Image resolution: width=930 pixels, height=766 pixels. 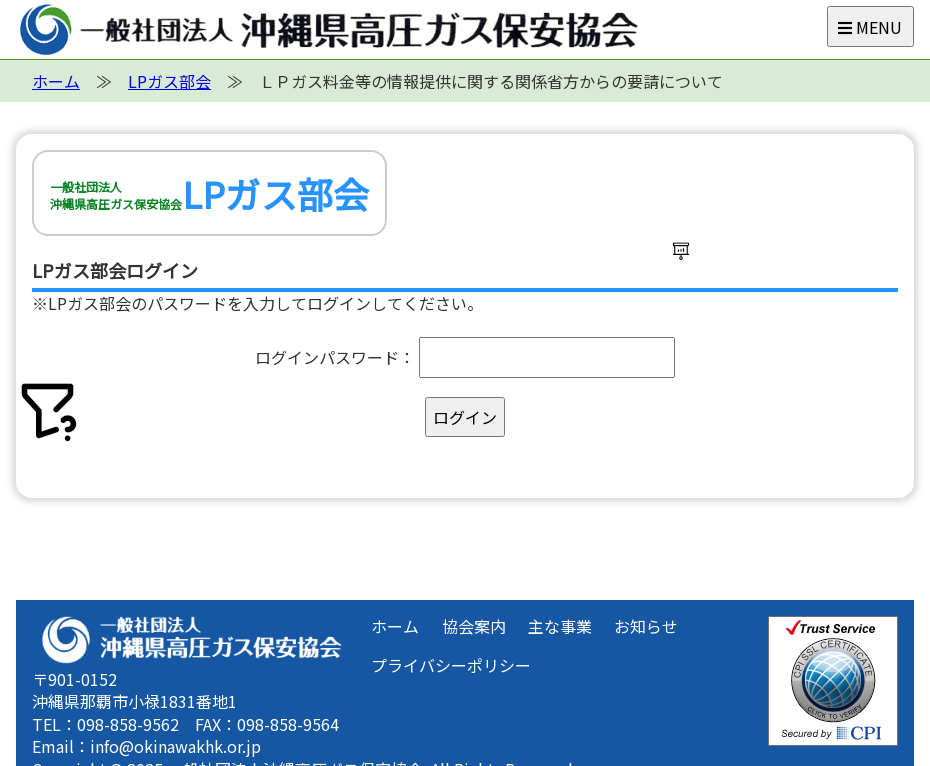 I want to click on view presentation with data charts, so click(x=681, y=250).